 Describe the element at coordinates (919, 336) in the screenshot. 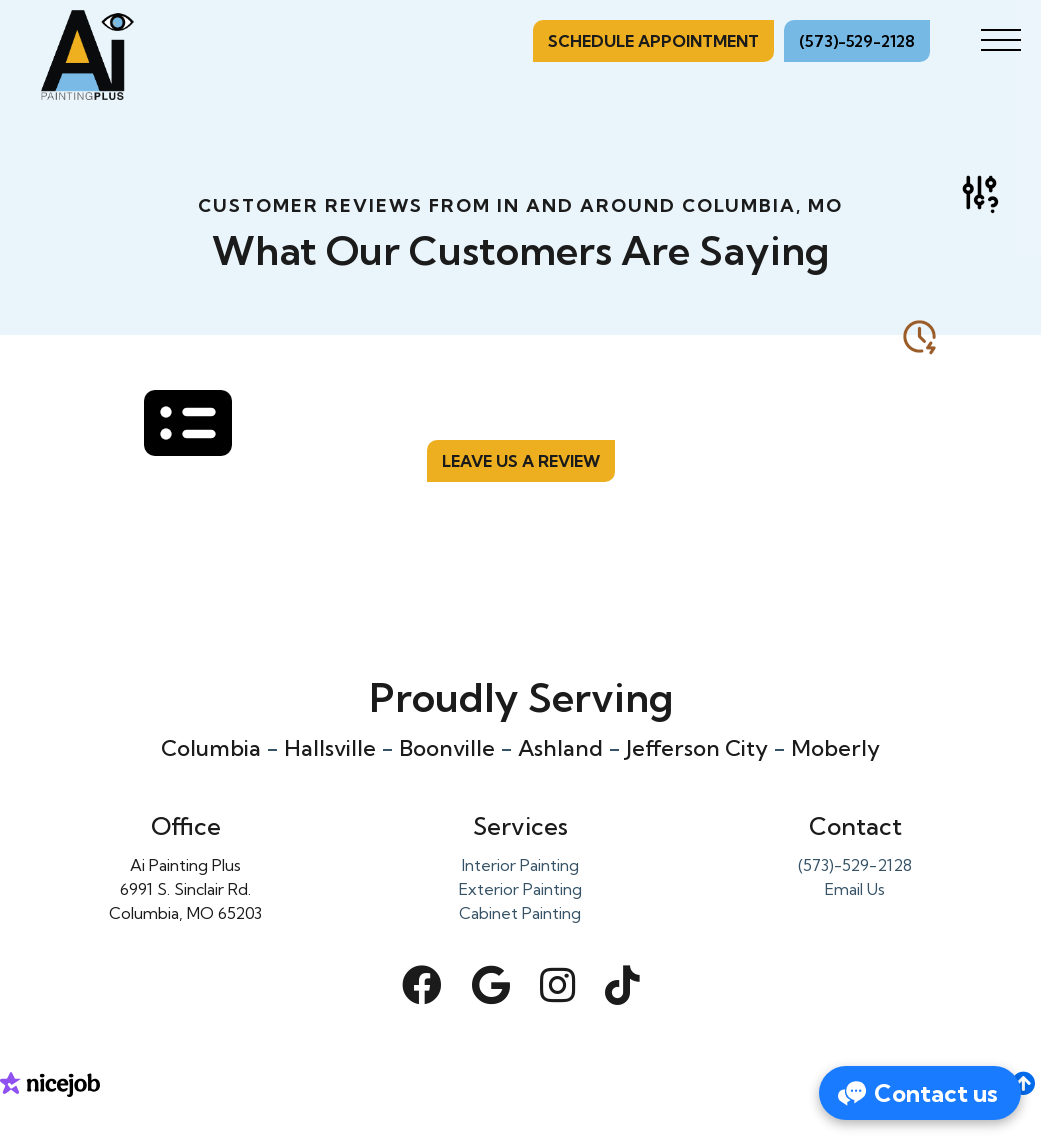

I see `quick timer or speed scheduling` at that location.